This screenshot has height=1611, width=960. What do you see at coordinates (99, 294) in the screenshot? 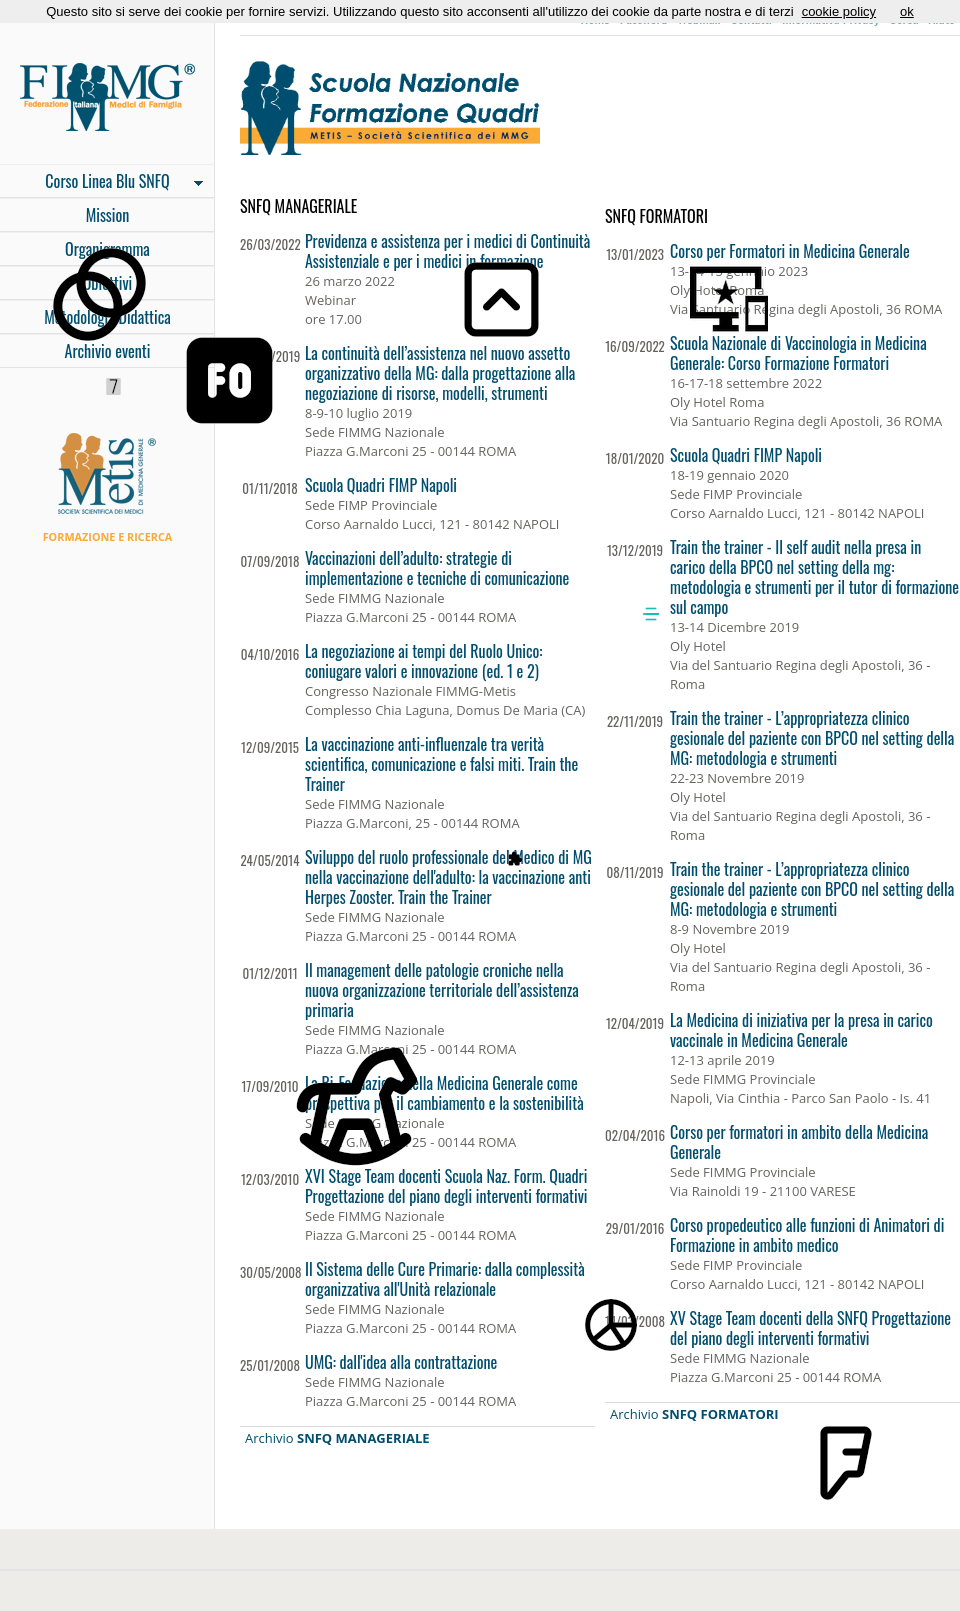
I see `toggle blend mode settings` at bounding box center [99, 294].